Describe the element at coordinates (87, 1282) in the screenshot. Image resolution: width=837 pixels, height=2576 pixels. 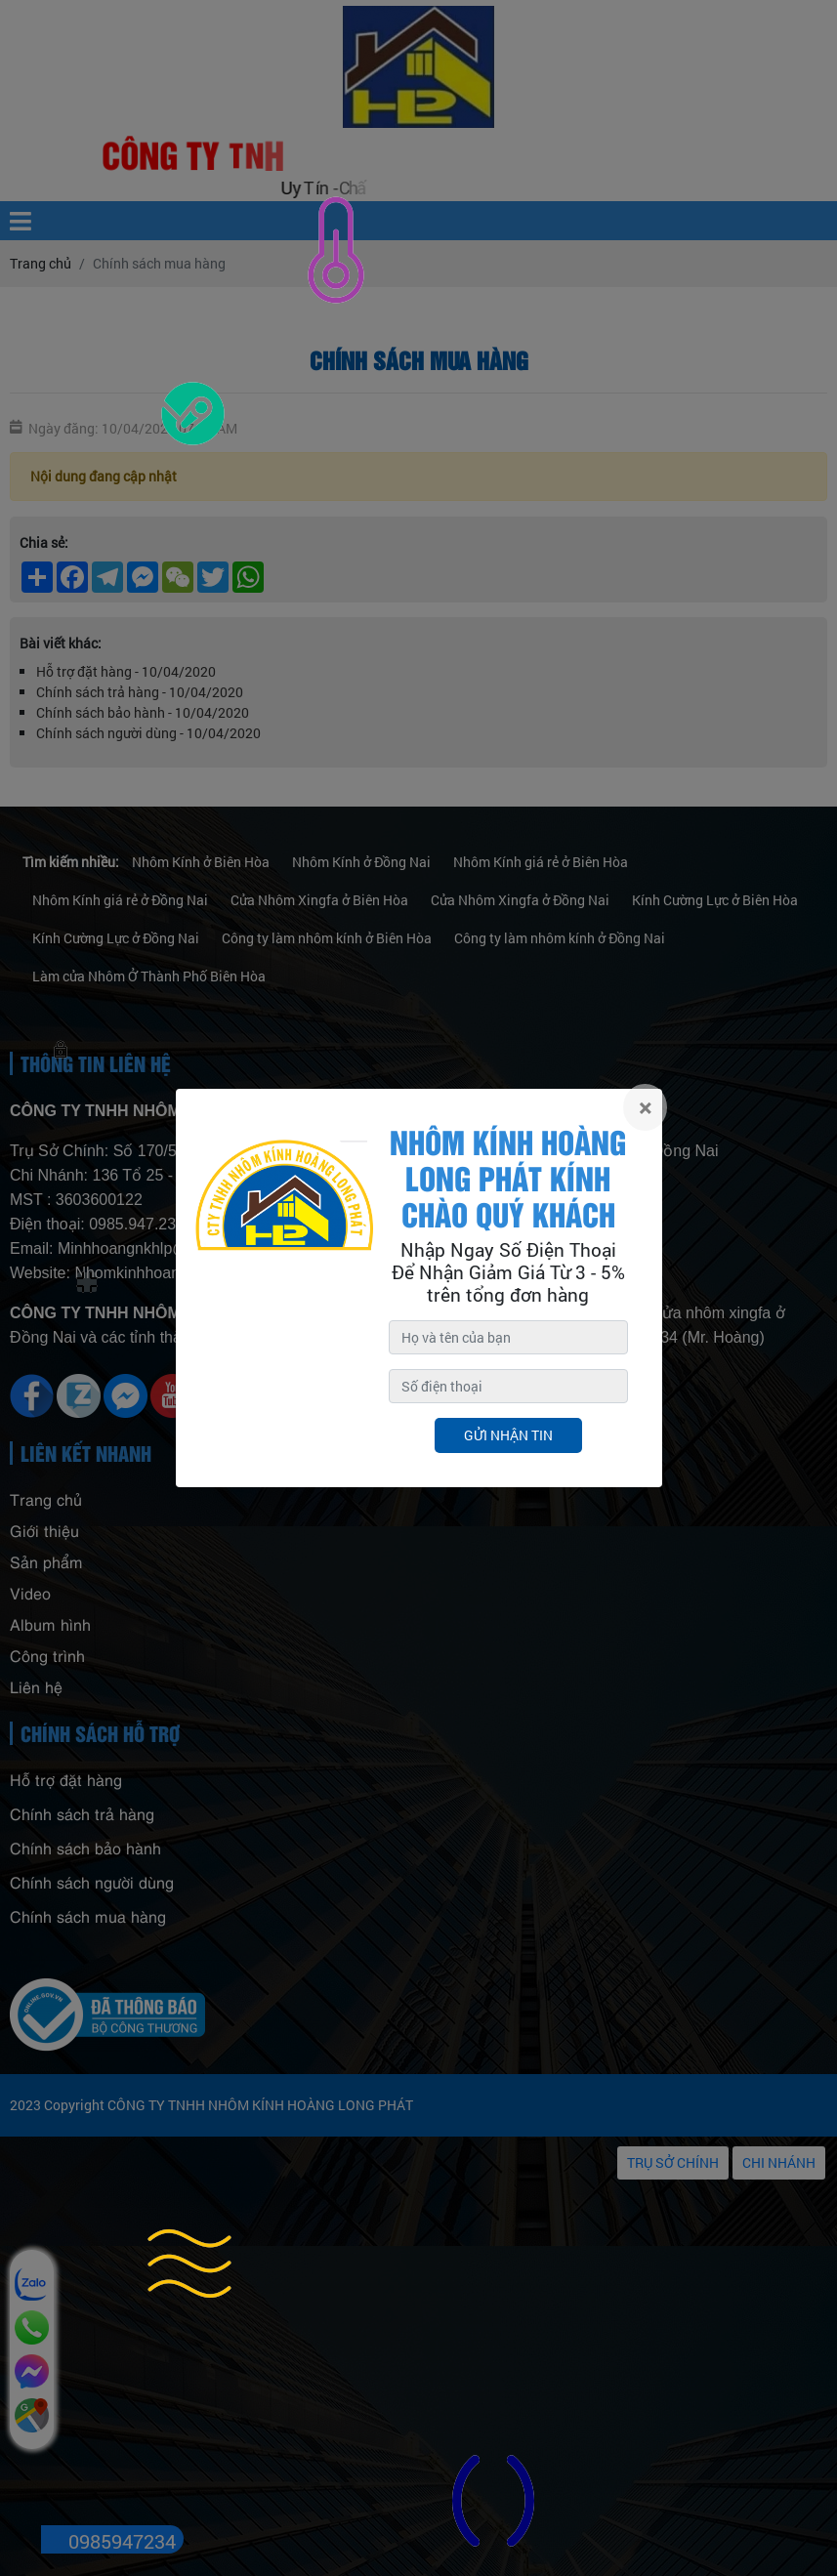
I see `exit fullscreen mode` at that location.